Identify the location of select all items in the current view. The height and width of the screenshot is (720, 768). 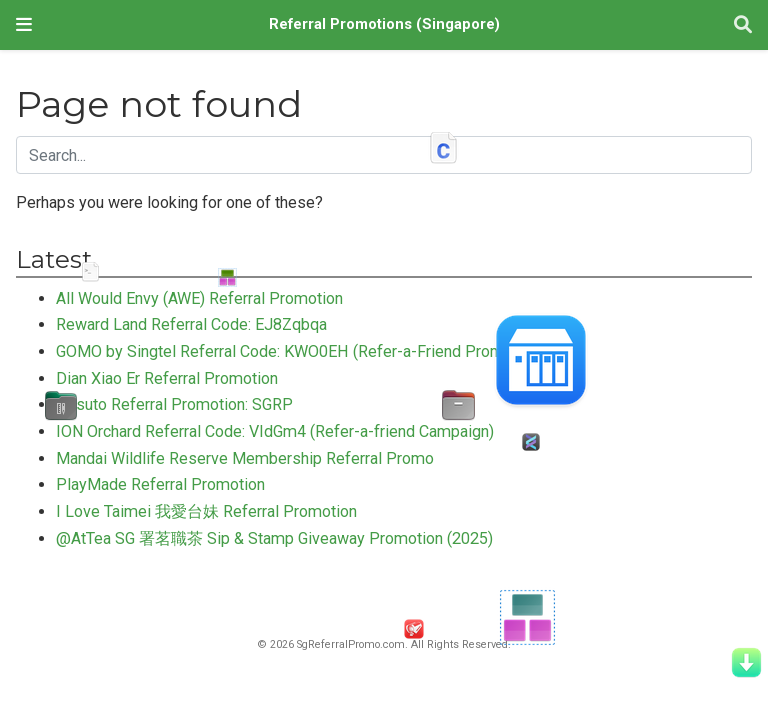
(527, 617).